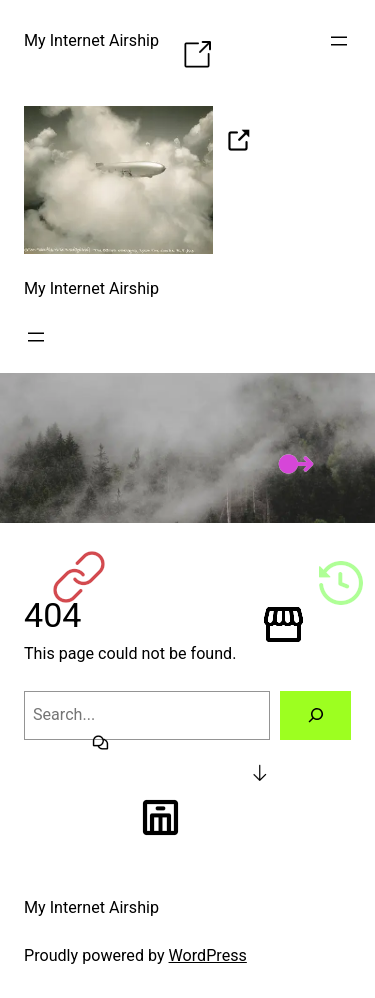 The image size is (375, 998). What do you see at coordinates (100, 742) in the screenshot?
I see `open chat or messaging` at bounding box center [100, 742].